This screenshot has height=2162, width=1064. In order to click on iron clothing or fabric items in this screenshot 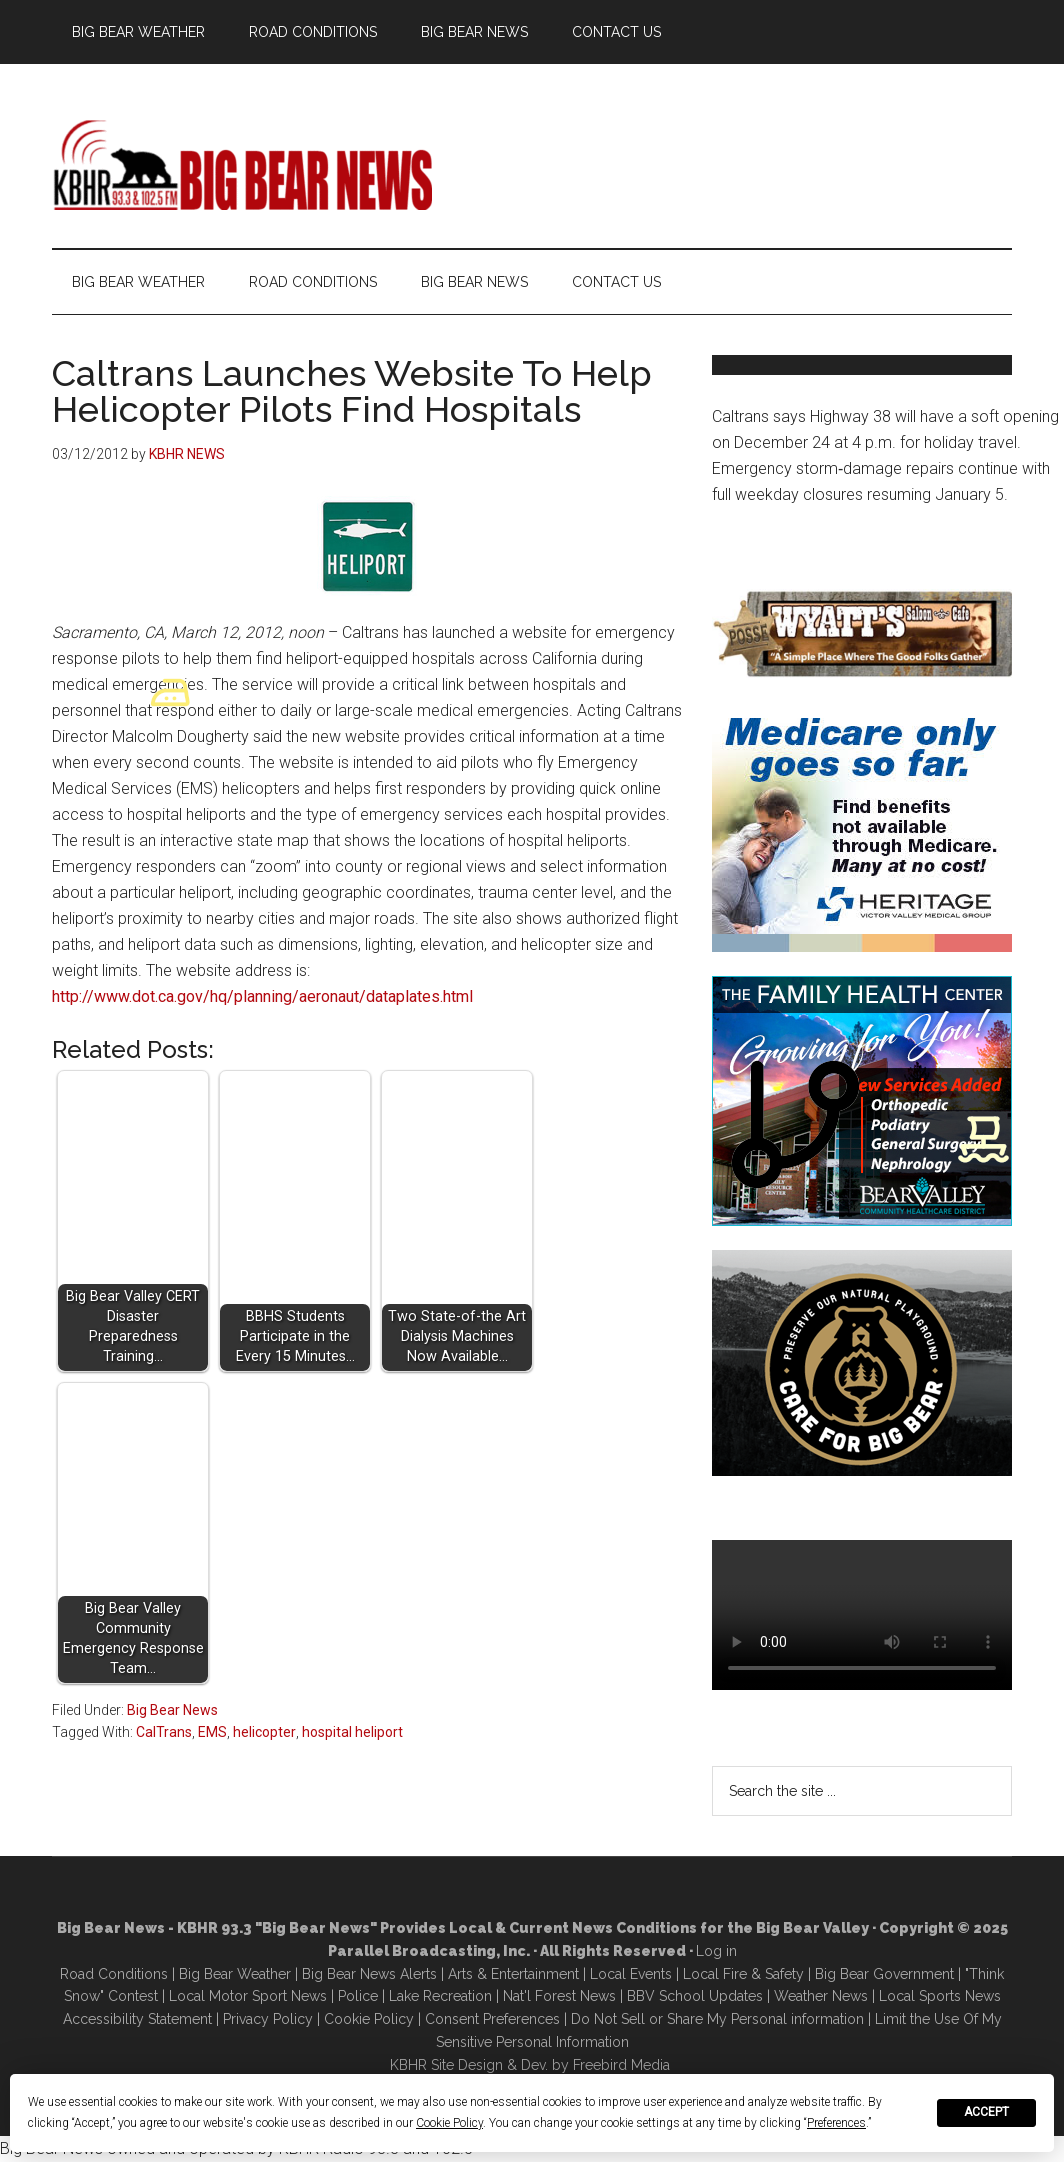, I will do `click(170, 692)`.